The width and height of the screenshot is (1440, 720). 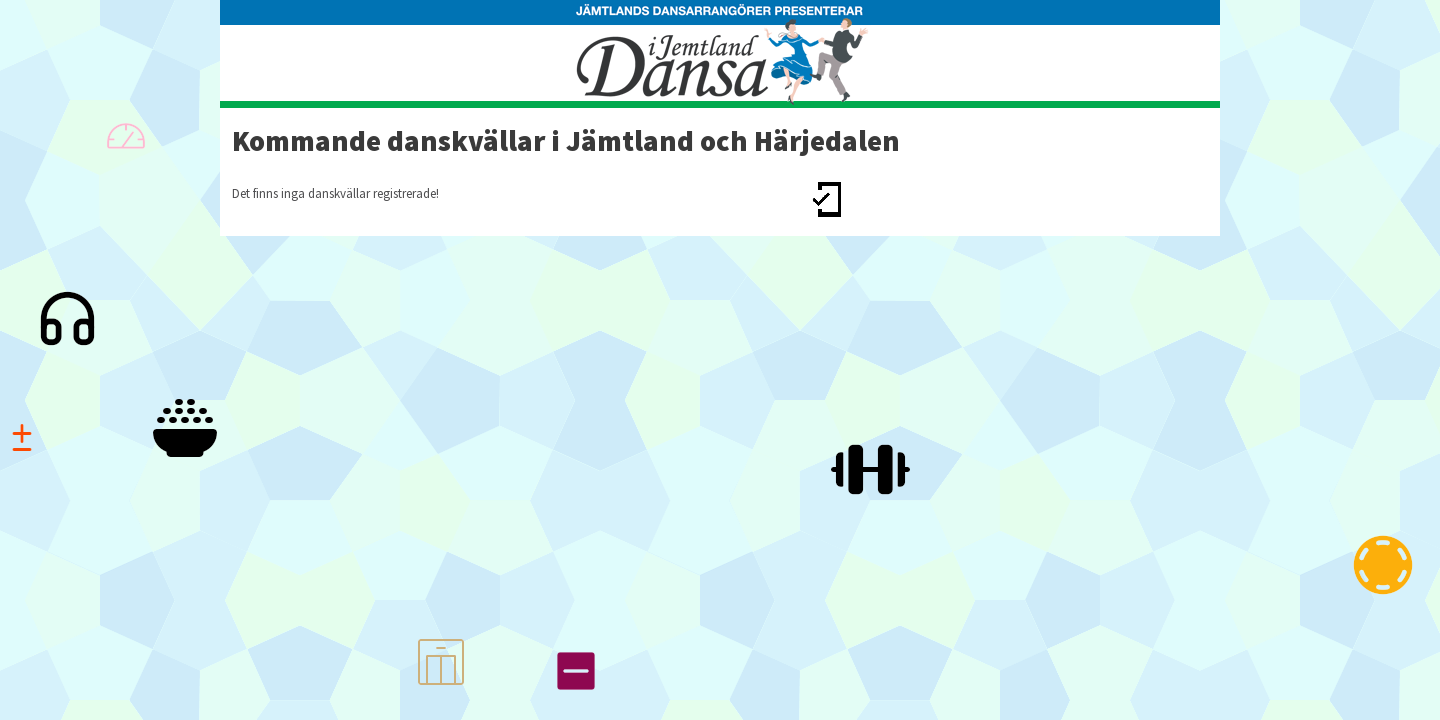 What do you see at coordinates (185, 429) in the screenshot?
I see `view rice or grain-based meal options` at bounding box center [185, 429].